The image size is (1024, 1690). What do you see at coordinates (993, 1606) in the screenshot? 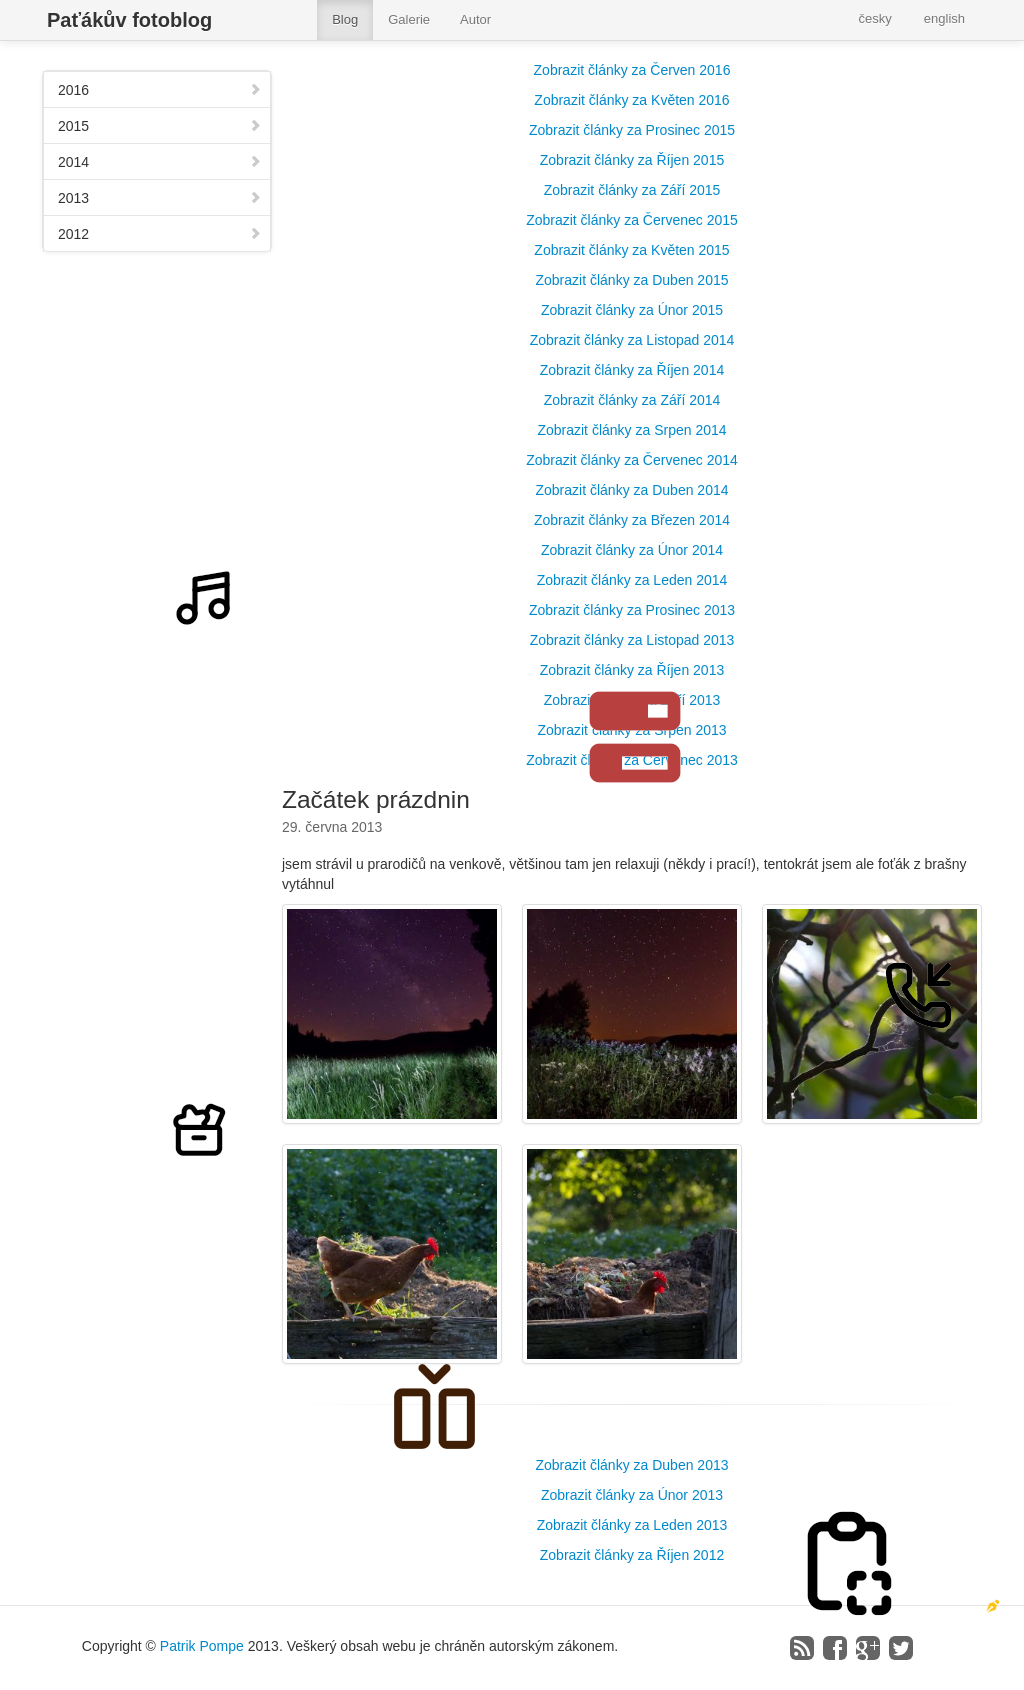
I see `access writing or editing tools` at bounding box center [993, 1606].